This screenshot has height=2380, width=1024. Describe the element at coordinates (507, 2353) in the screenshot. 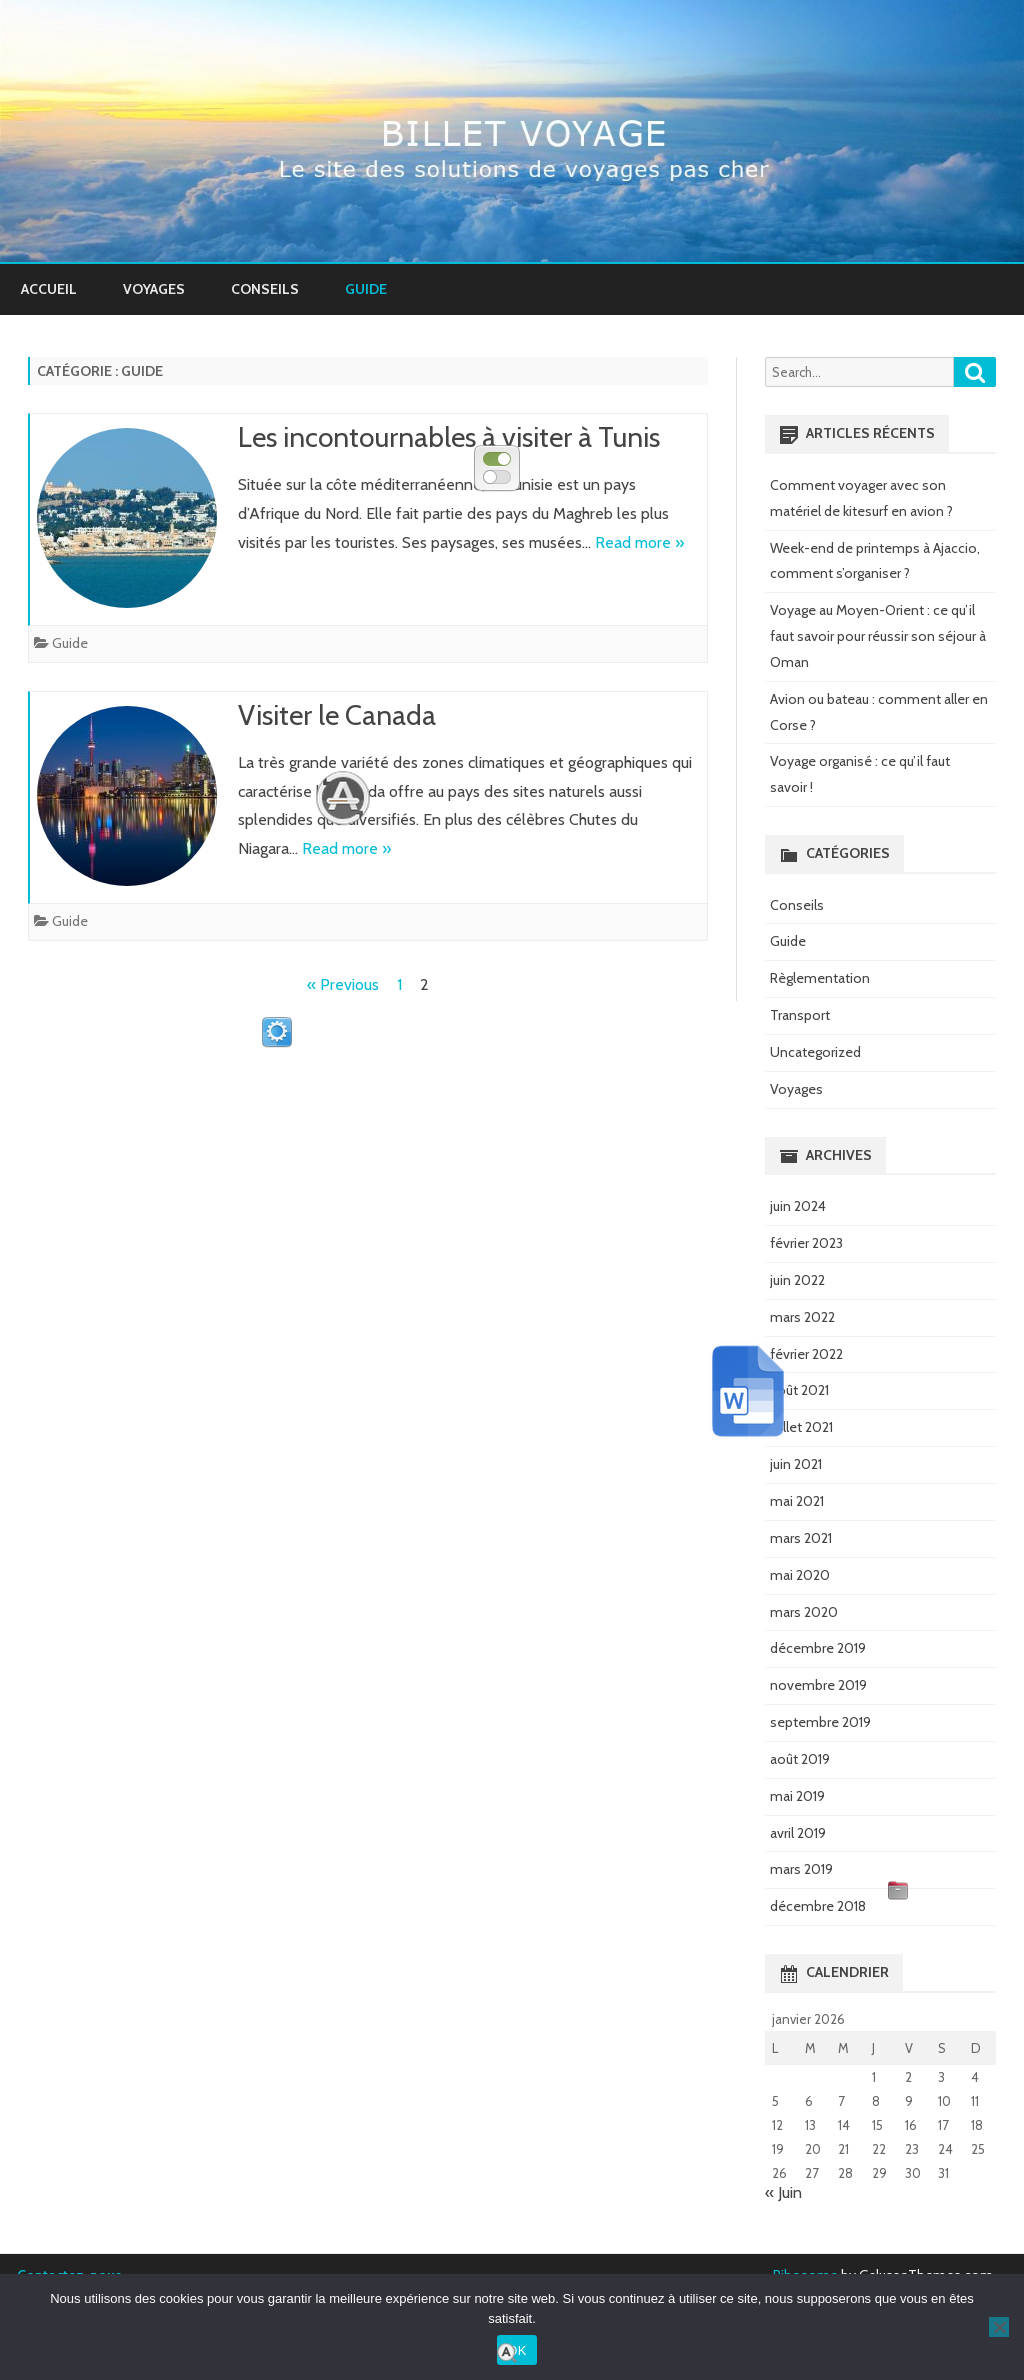

I see `search for text or find on page` at that location.